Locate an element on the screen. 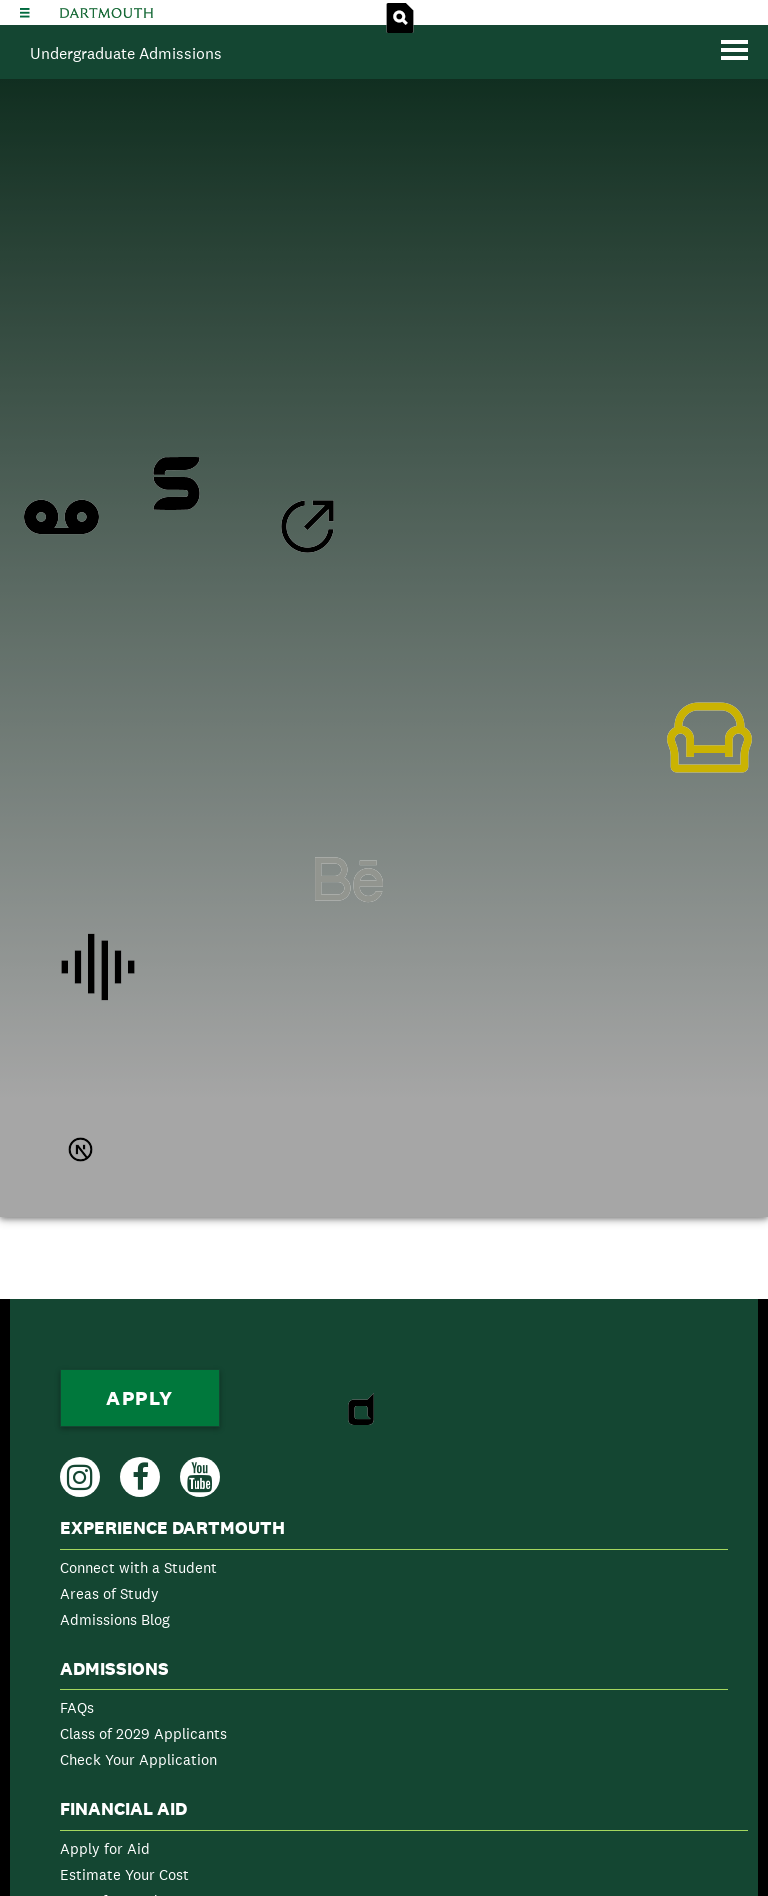 This screenshot has width=768, height=1896. share this content with others is located at coordinates (307, 526).